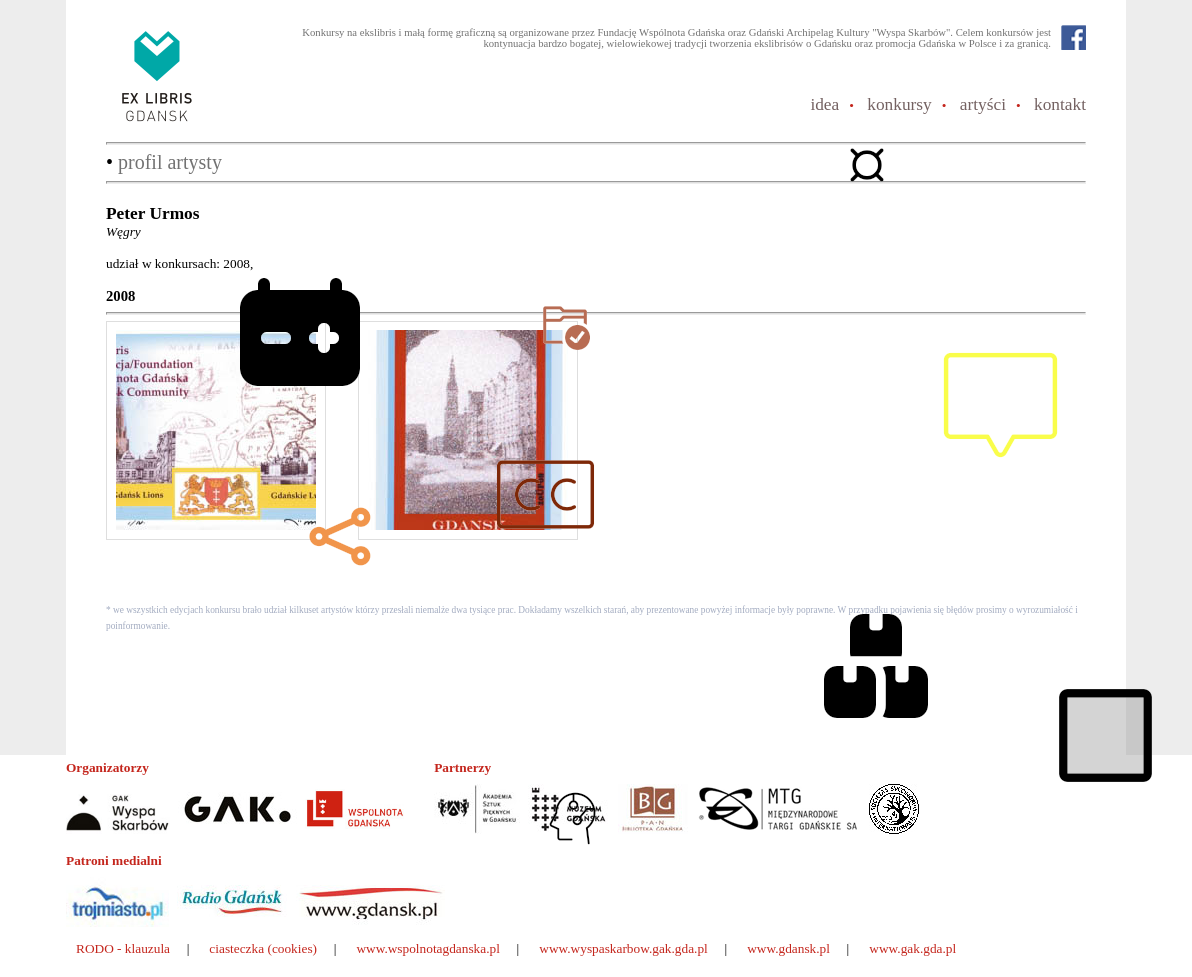 The width and height of the screenshot is (1192, 977). What do you see at coordinates (545, 494) in the screenshot?
I see `enable closed captions for video content` at bounding box center [545, 494].